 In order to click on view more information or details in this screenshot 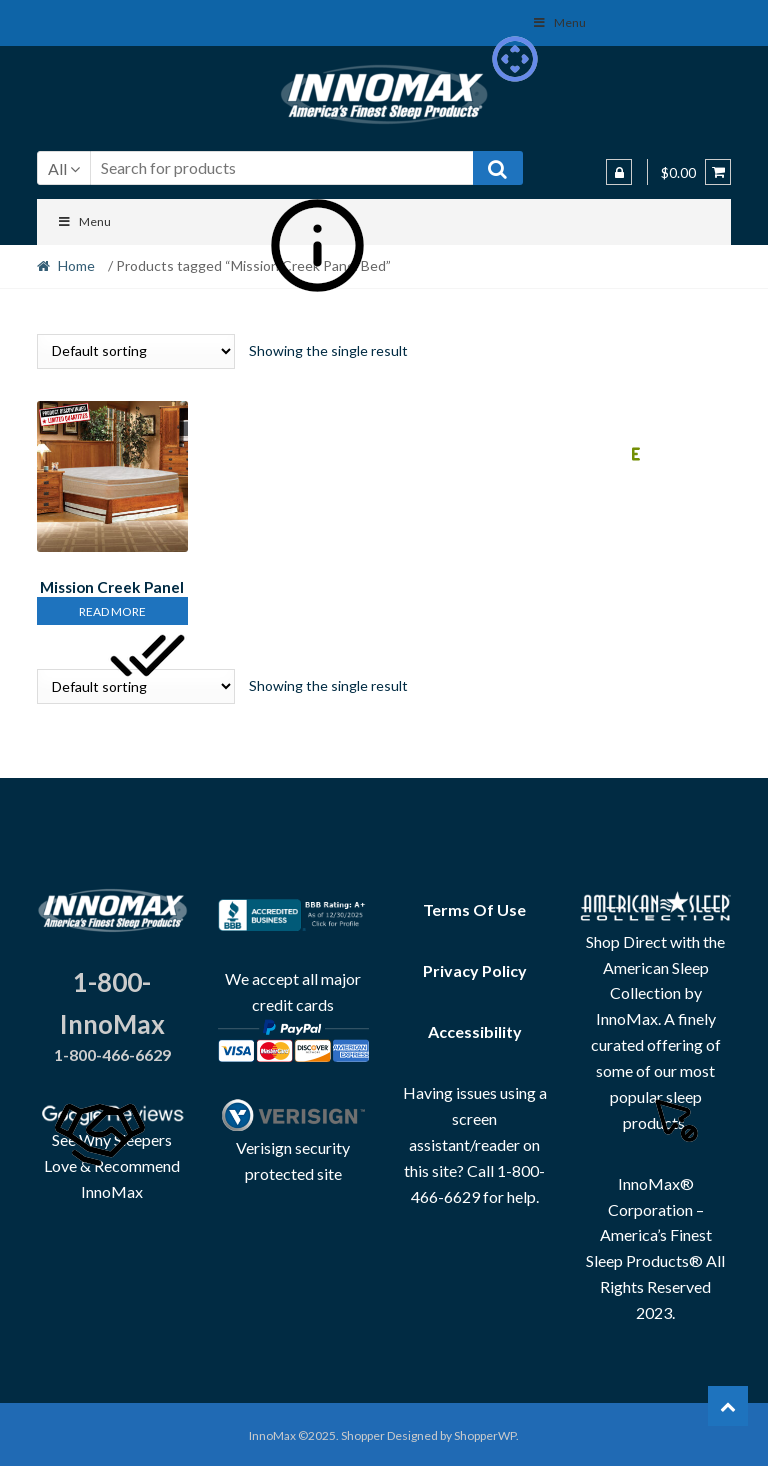, I will do `click(317, 245)`.